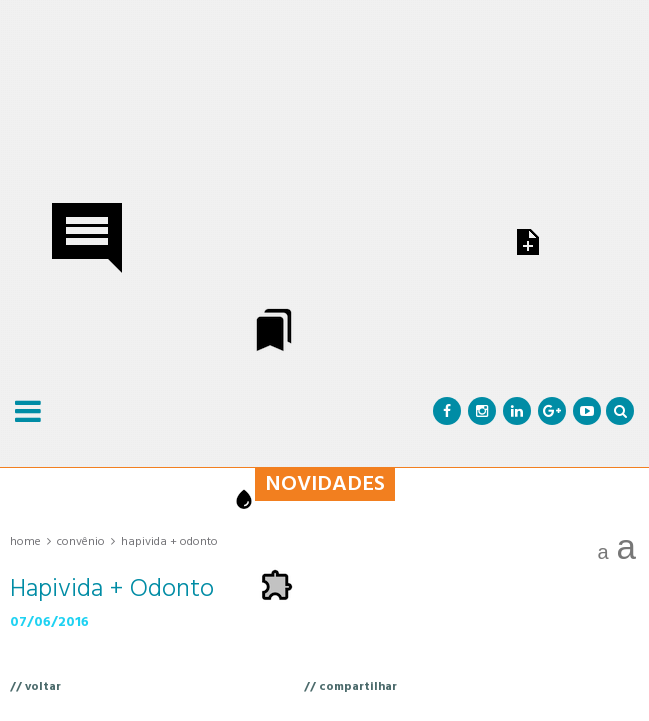 The image size is (649, 721). What do you see at coordinates (274, 330) in the screenshot?
I see `view your saved bookmarks` at bounding box center [274, 330].